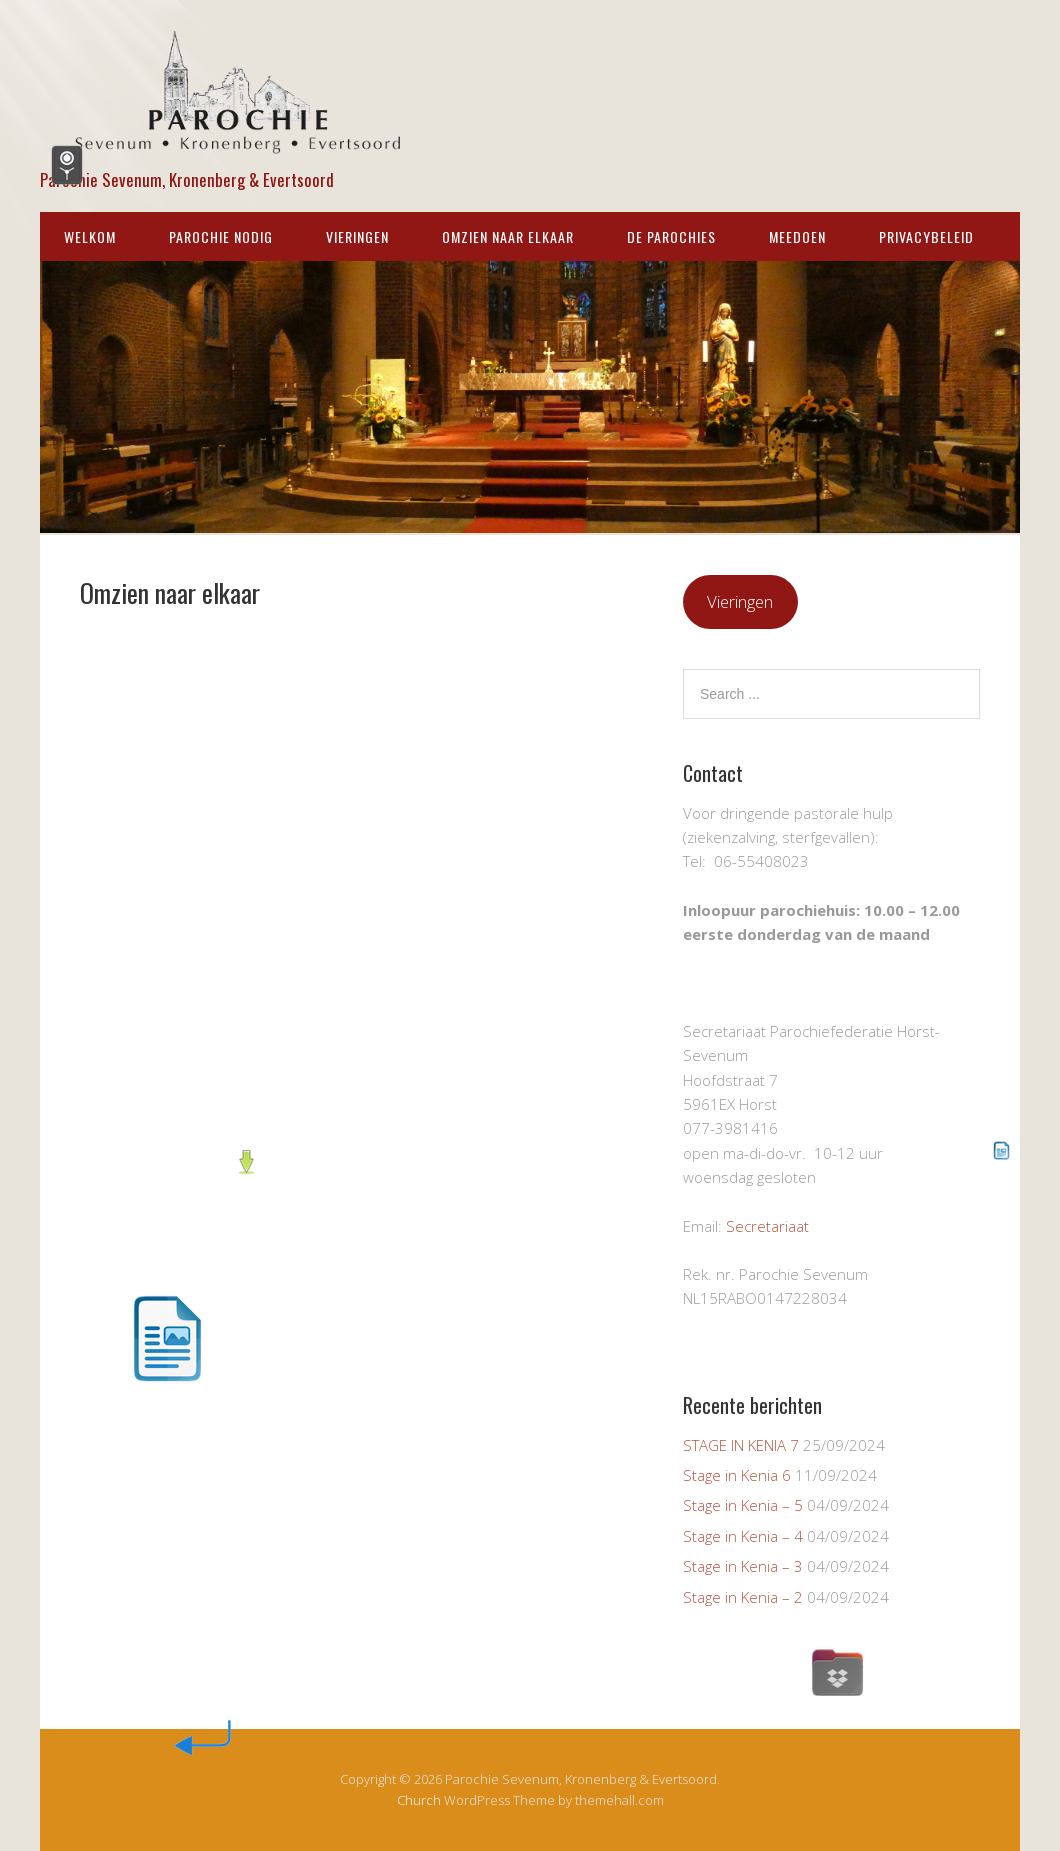 The height and width of the screenshot is (1851, 1060). Describe the element at coordinates (201, 1737) in the screenshot. I see `reply to the sender of this email` at that location.